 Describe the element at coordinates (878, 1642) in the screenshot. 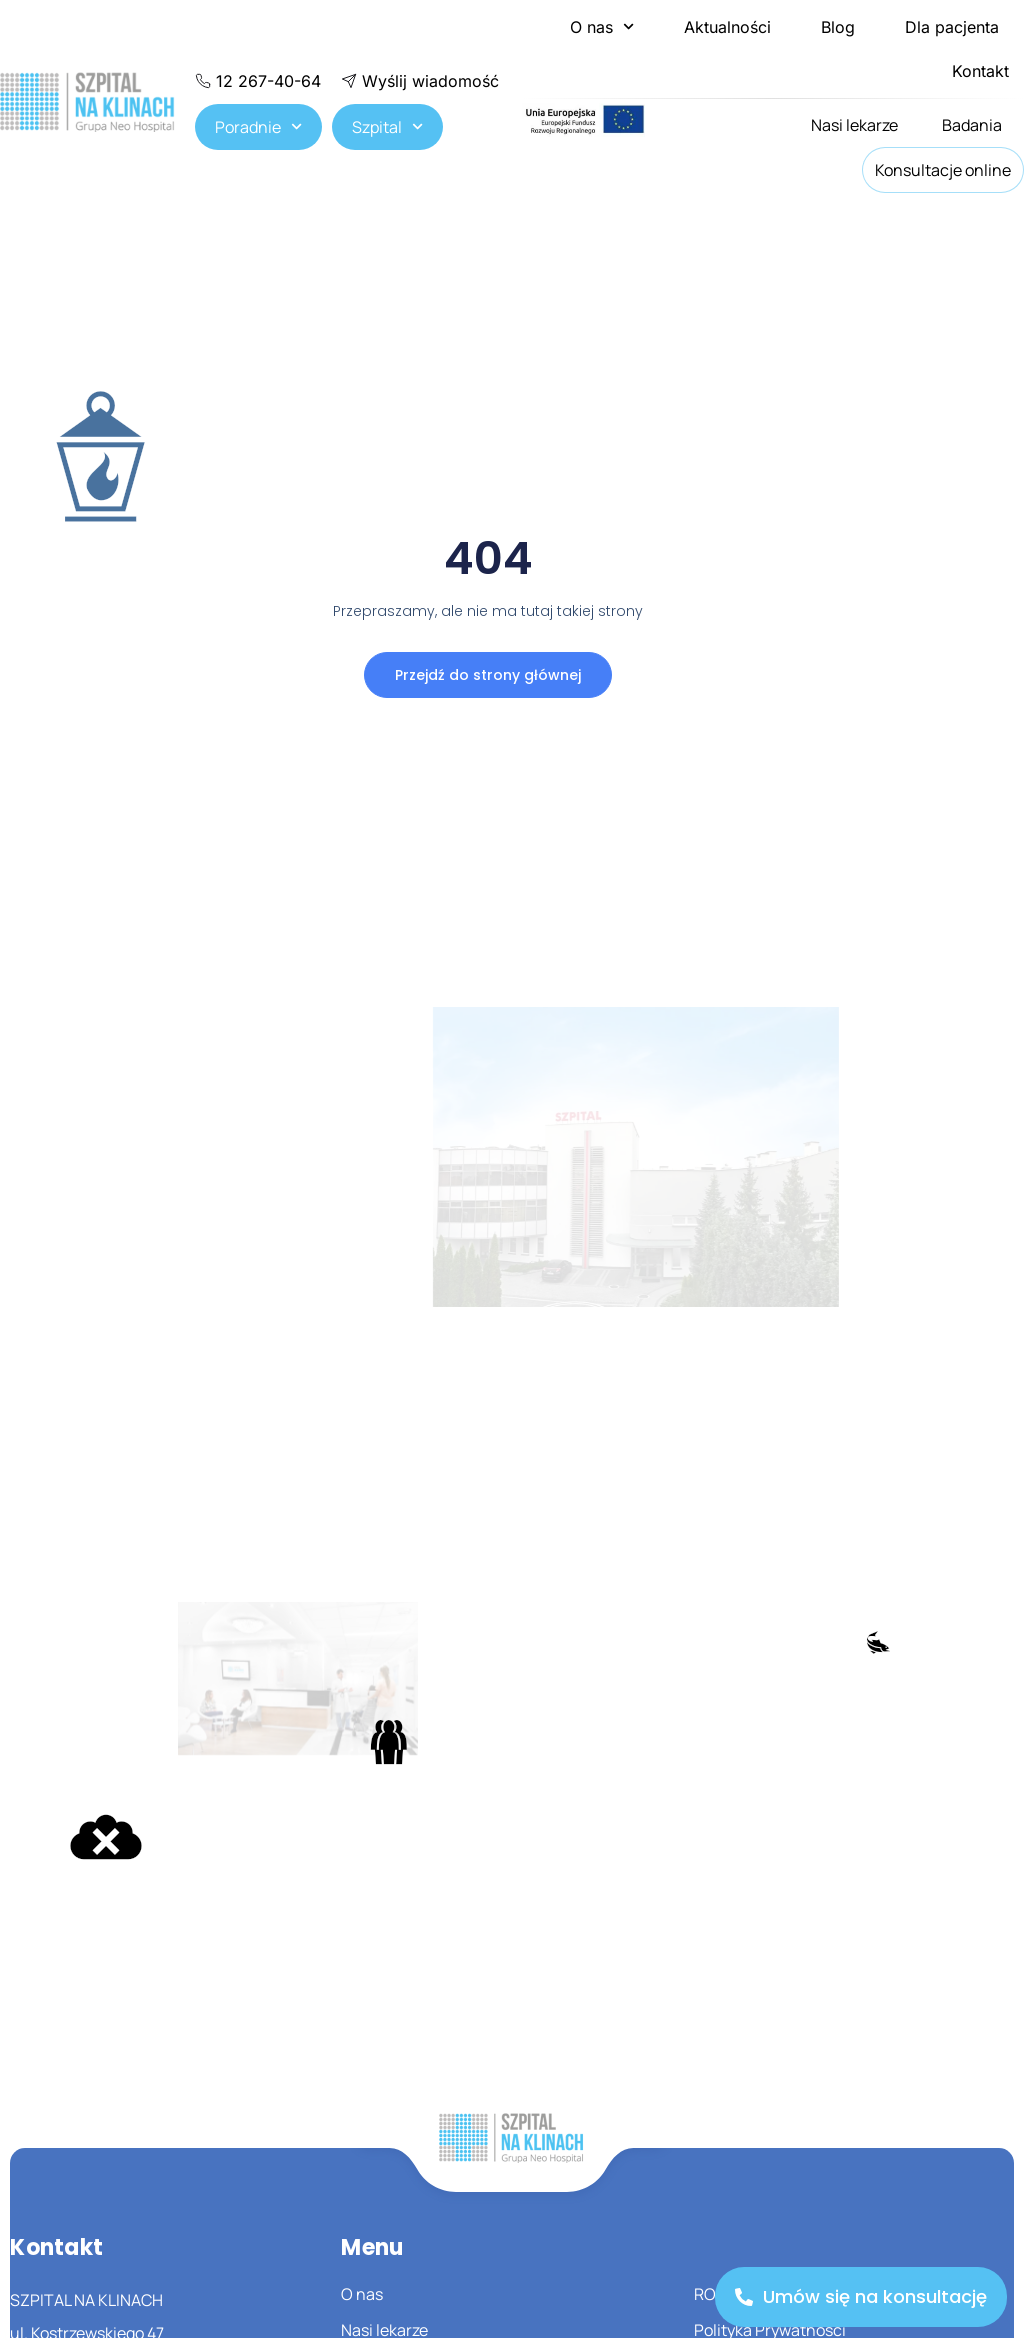

I see `select salmon as an ingredient` at that location.